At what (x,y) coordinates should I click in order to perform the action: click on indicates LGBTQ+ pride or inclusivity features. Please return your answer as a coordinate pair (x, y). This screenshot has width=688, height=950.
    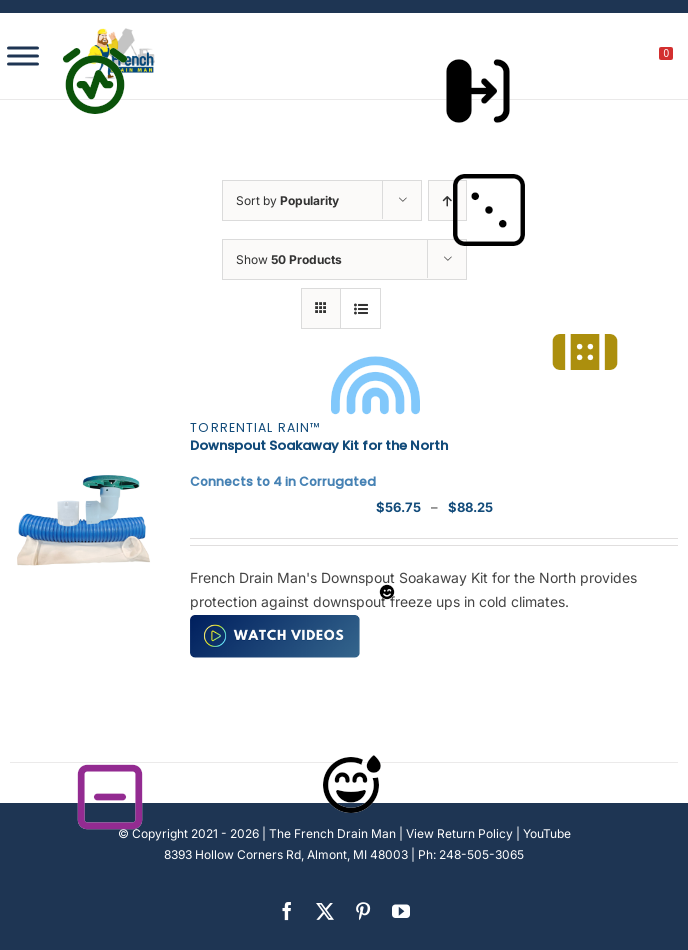
    Looking at the image, I should click on (375, 387).